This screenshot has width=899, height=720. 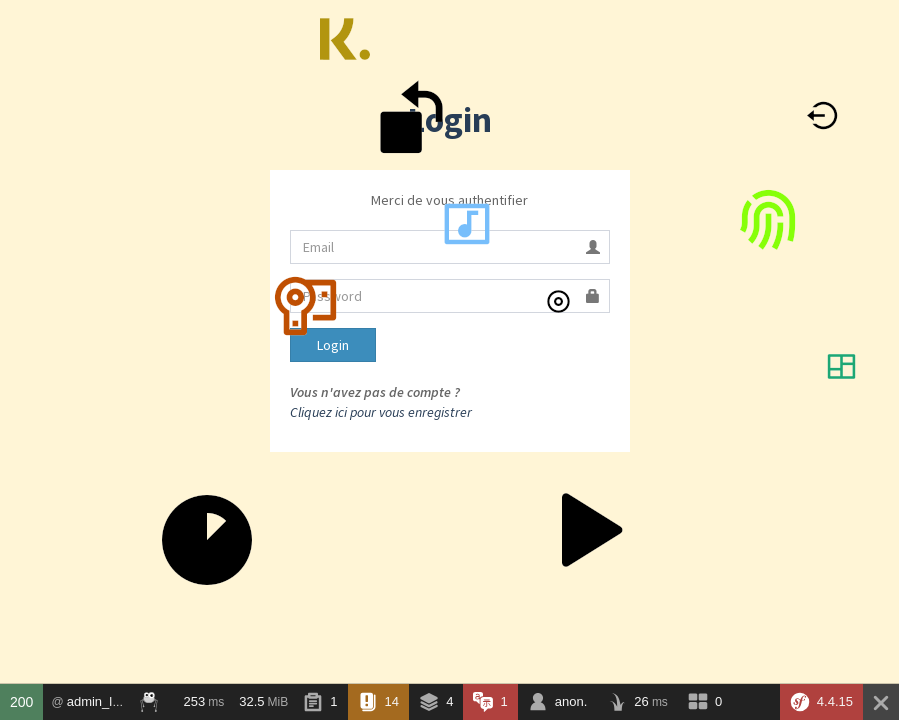 I want to click on play media or video content, so click(x=586, y=530).